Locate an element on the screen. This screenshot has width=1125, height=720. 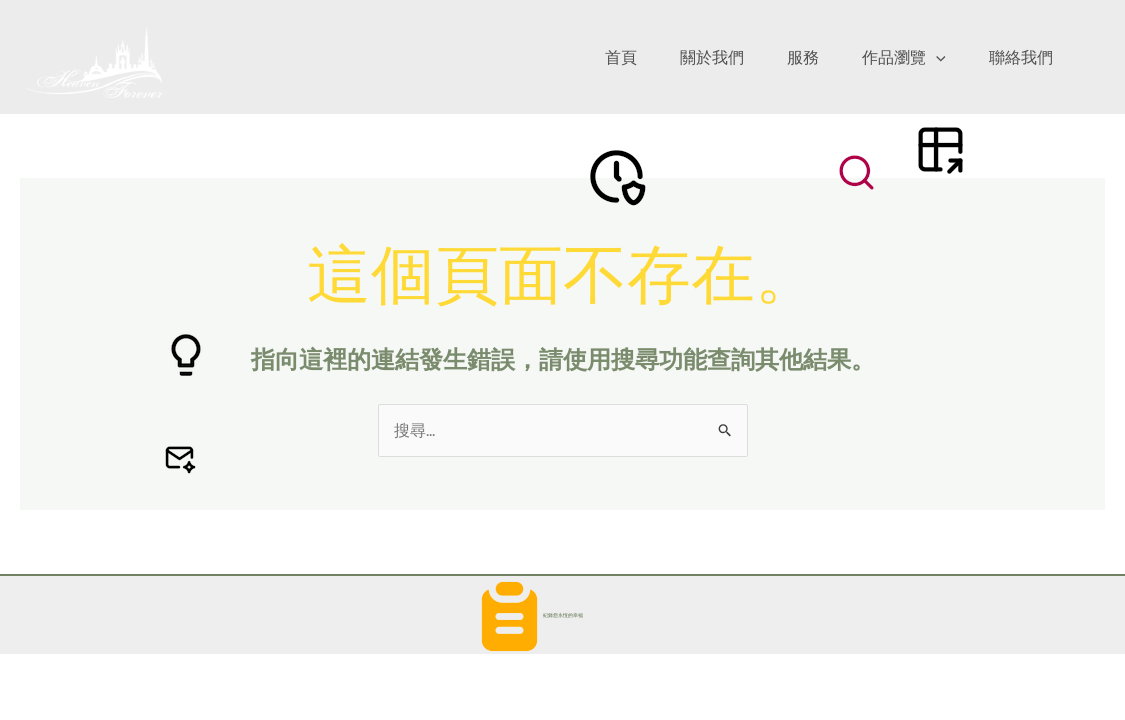
AI-powered email or smart compose feature is located at coordinates (179, 457).